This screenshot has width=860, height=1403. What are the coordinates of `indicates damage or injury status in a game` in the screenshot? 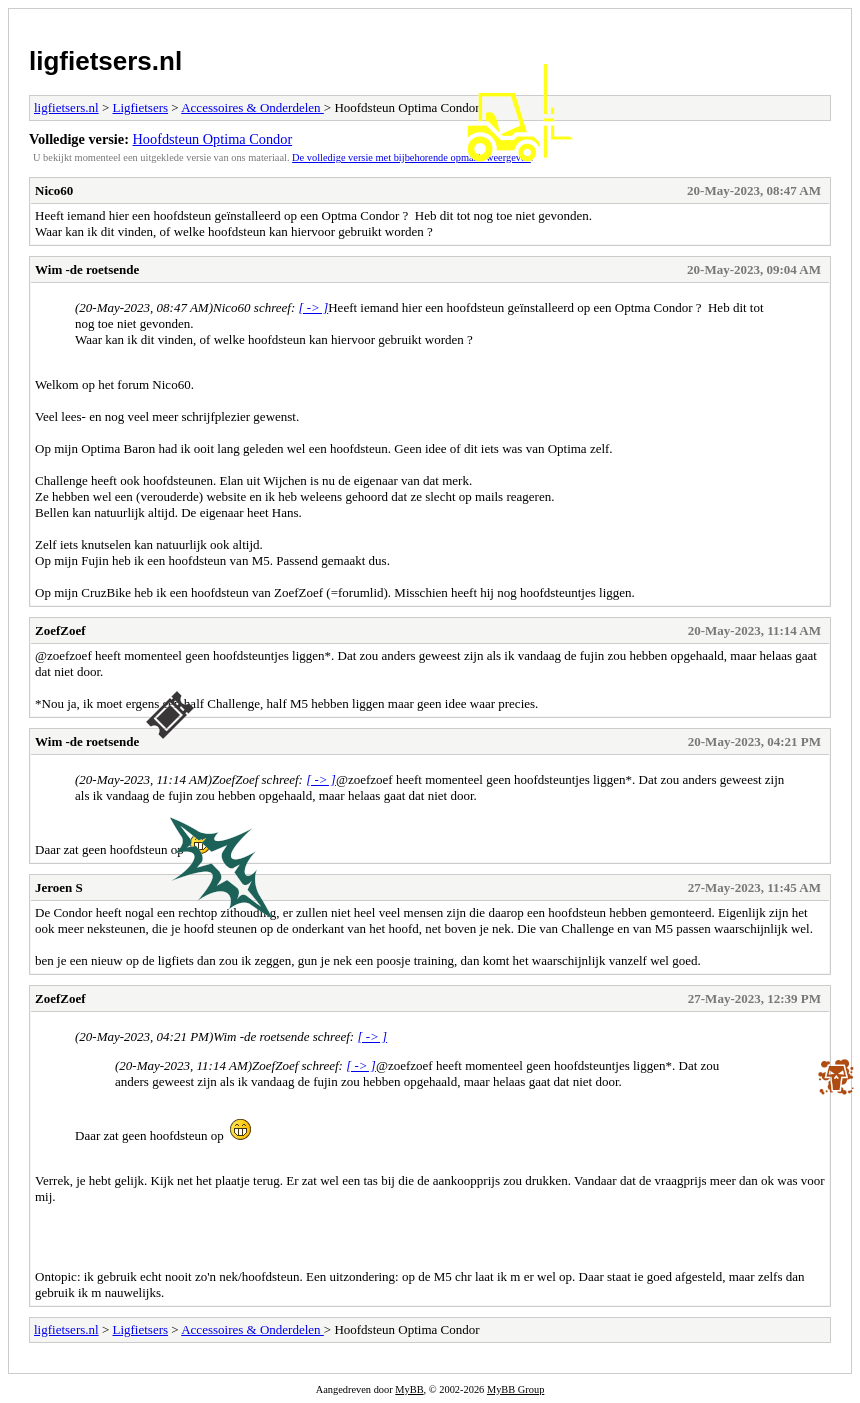 It's located at (221, 868).